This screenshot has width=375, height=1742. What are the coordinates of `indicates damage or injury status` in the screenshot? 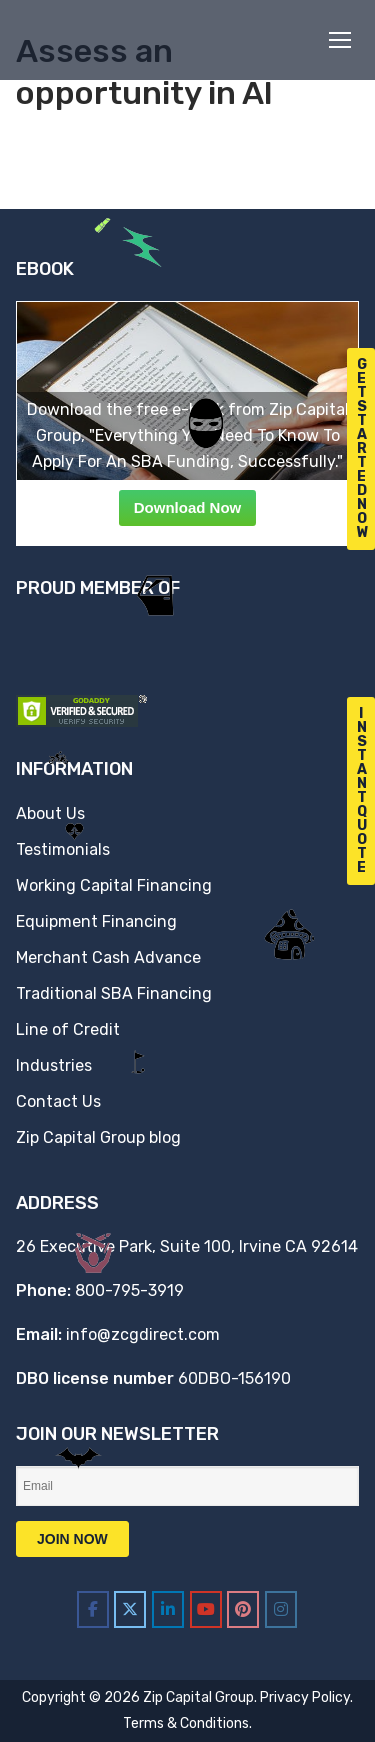 It's located at (142, 247).